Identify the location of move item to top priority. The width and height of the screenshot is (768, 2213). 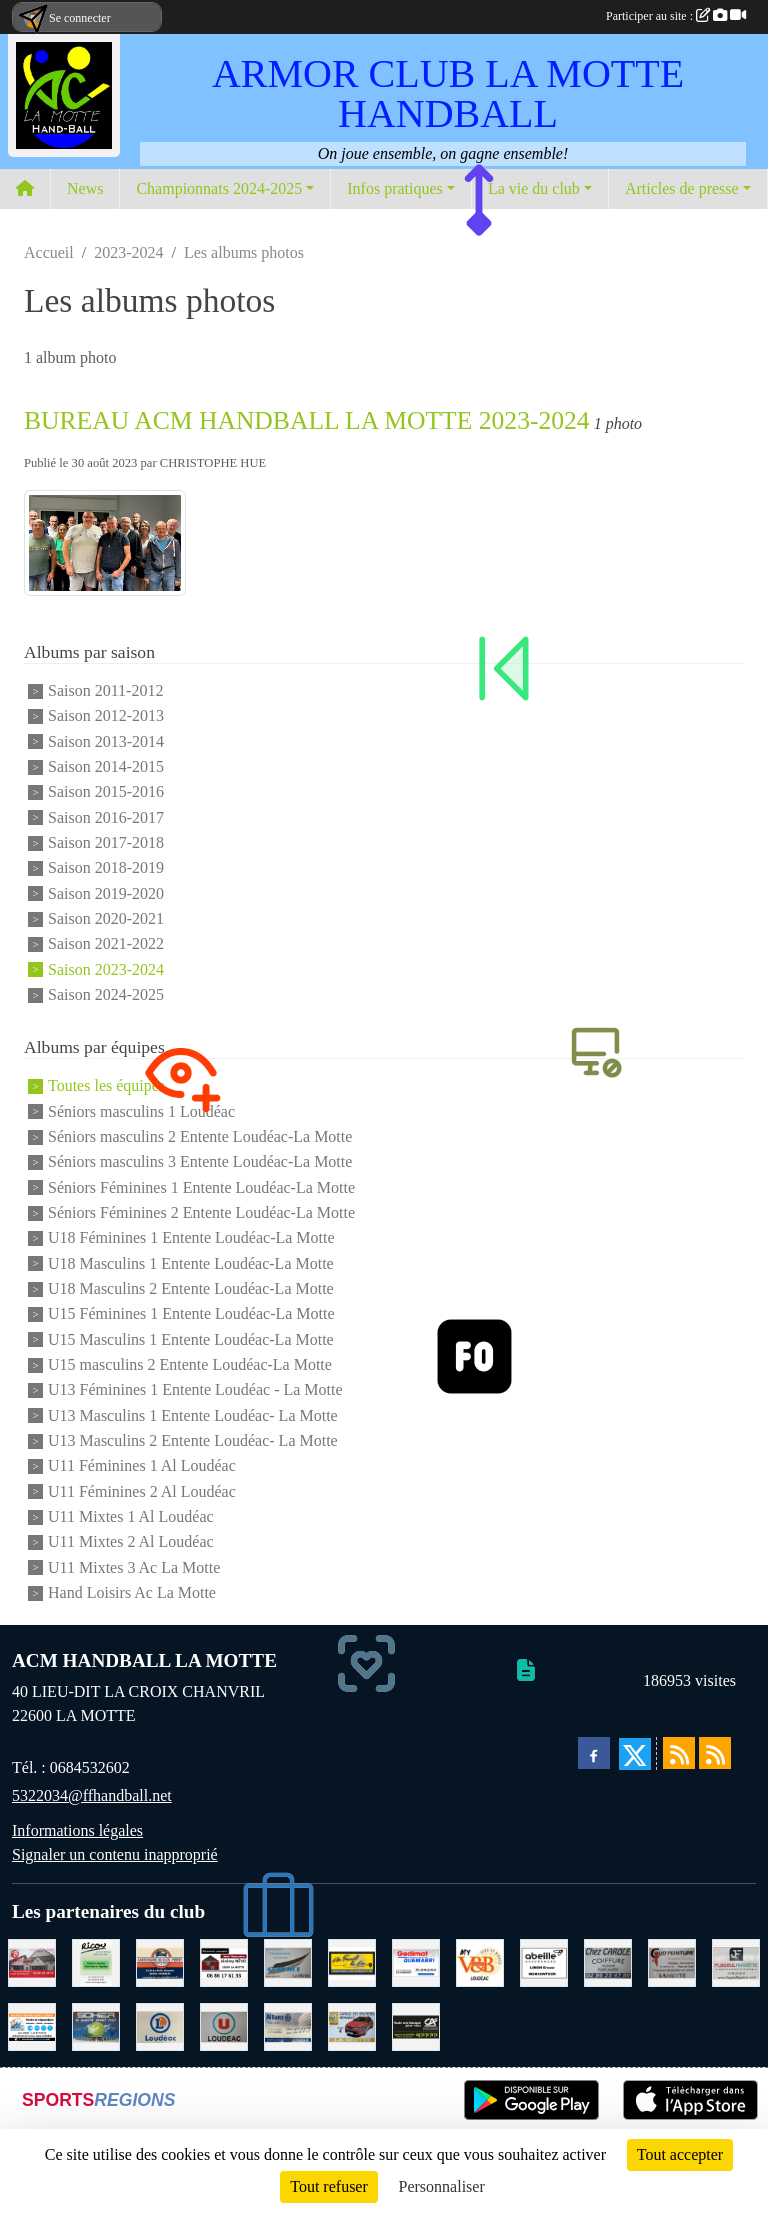
(479, 200).